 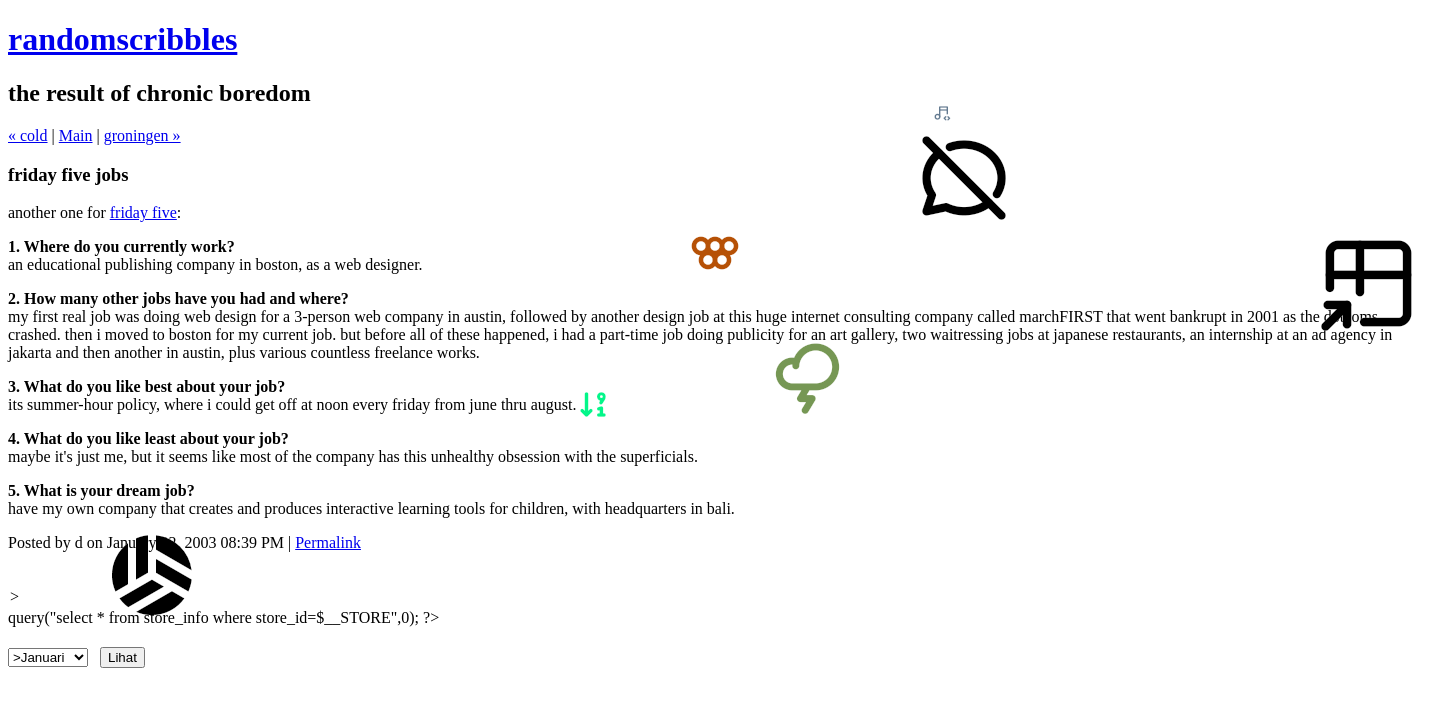 I want to click on view olympics-related content or events, so click(x=715, y=253).